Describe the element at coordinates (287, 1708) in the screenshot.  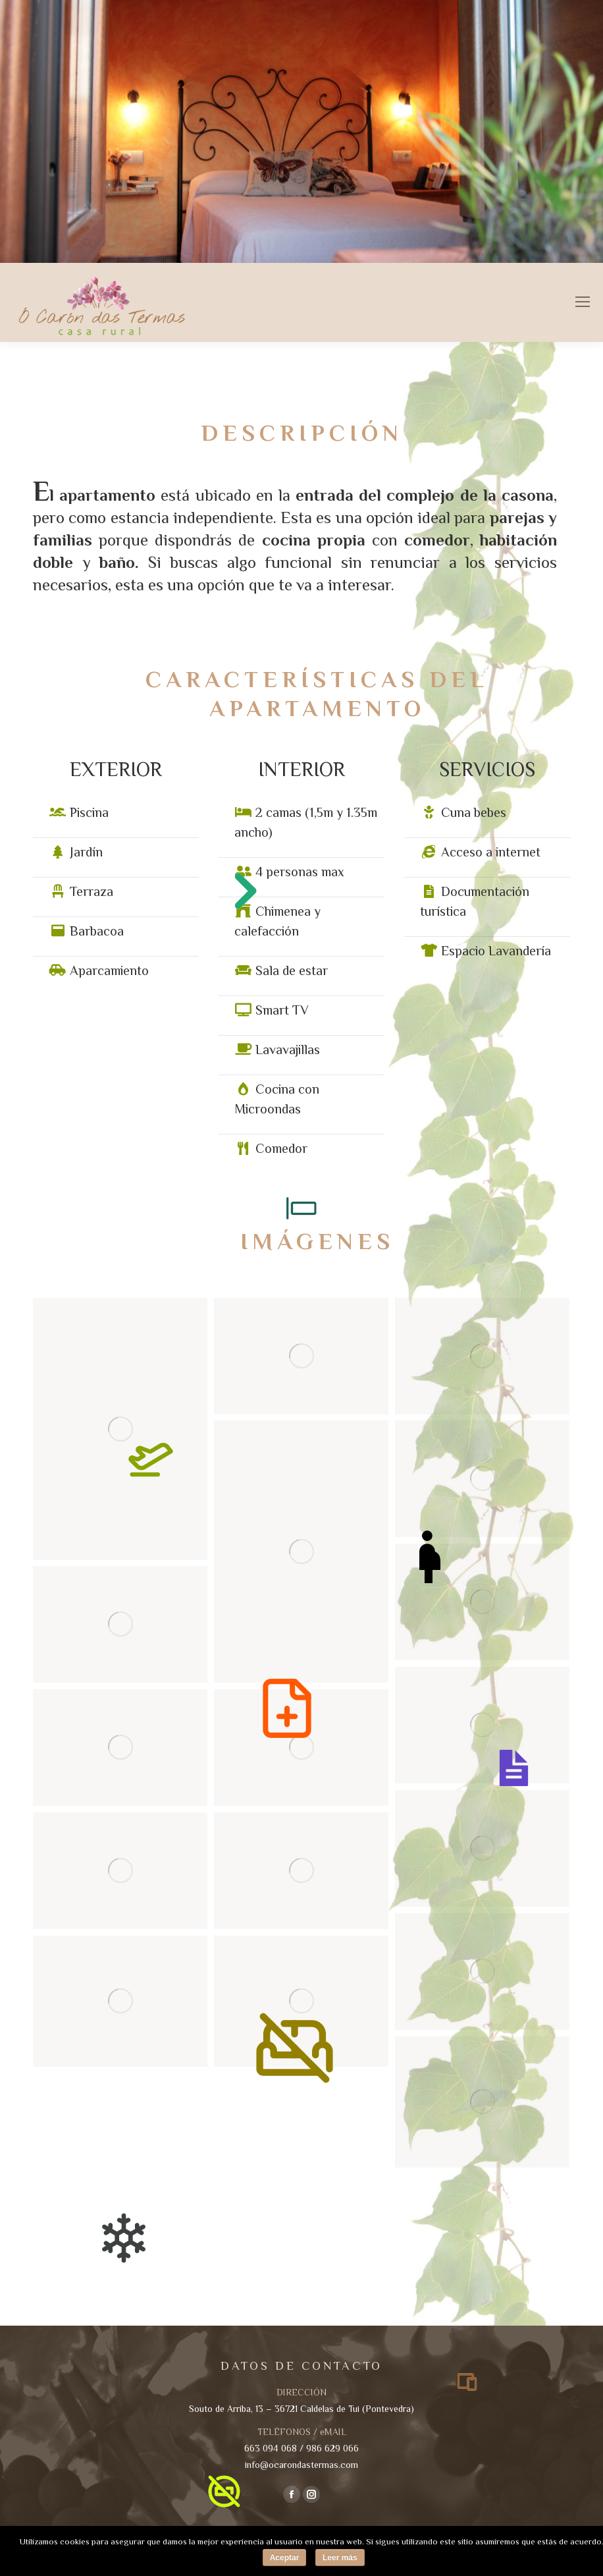
I see `create a new file` at that location.